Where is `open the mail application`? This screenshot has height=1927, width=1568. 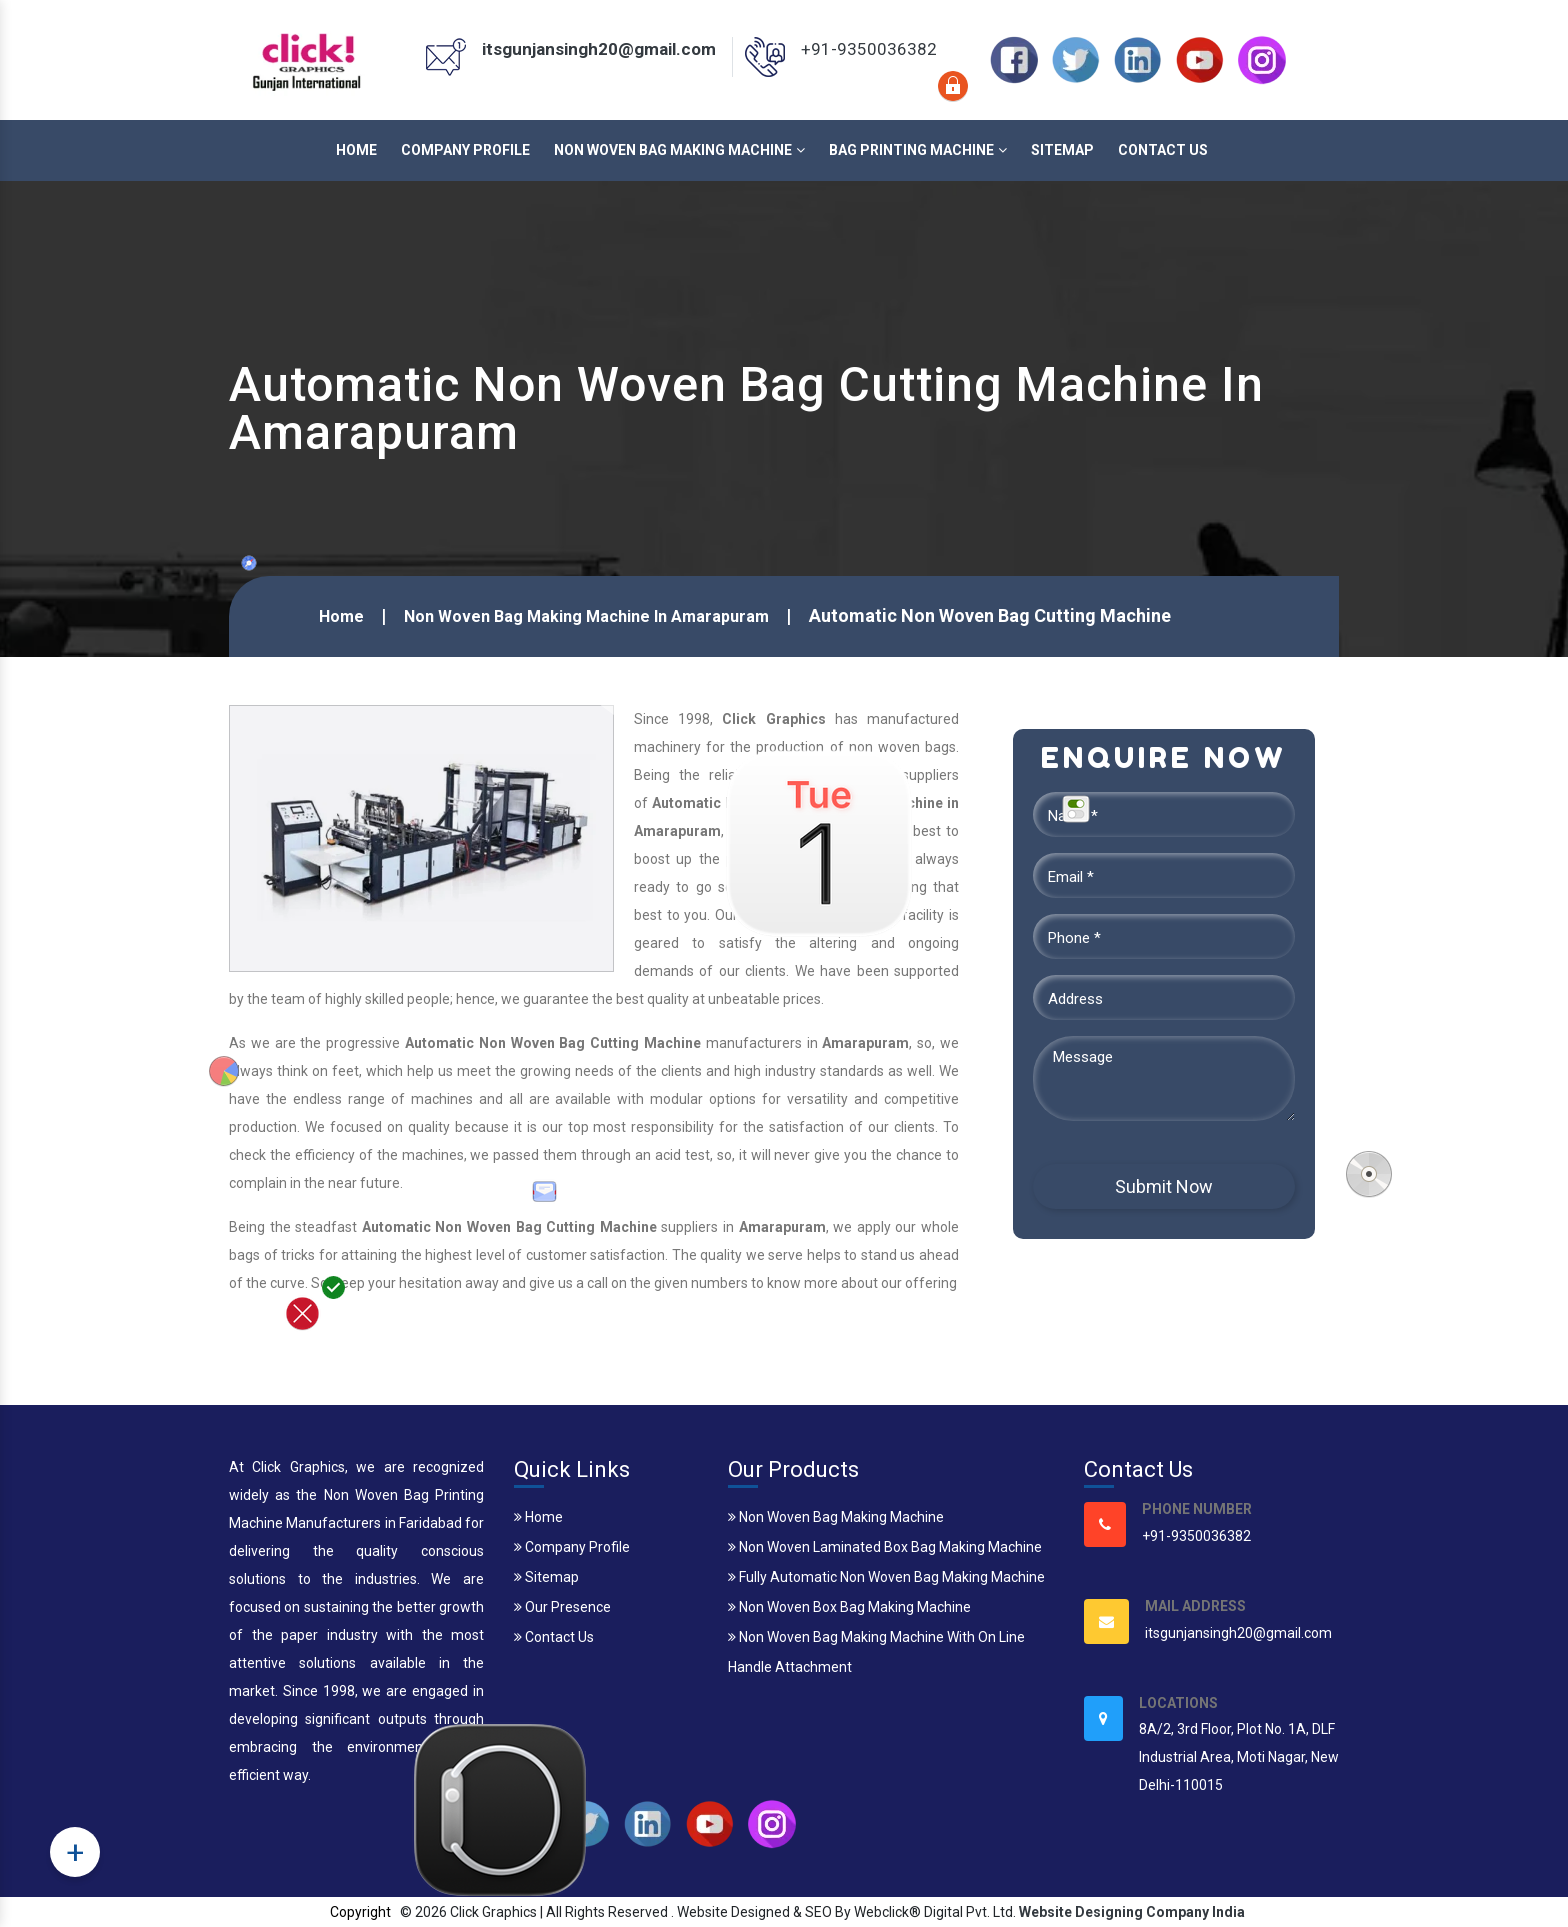
open the mail application is located at coordinates (544, 1191).